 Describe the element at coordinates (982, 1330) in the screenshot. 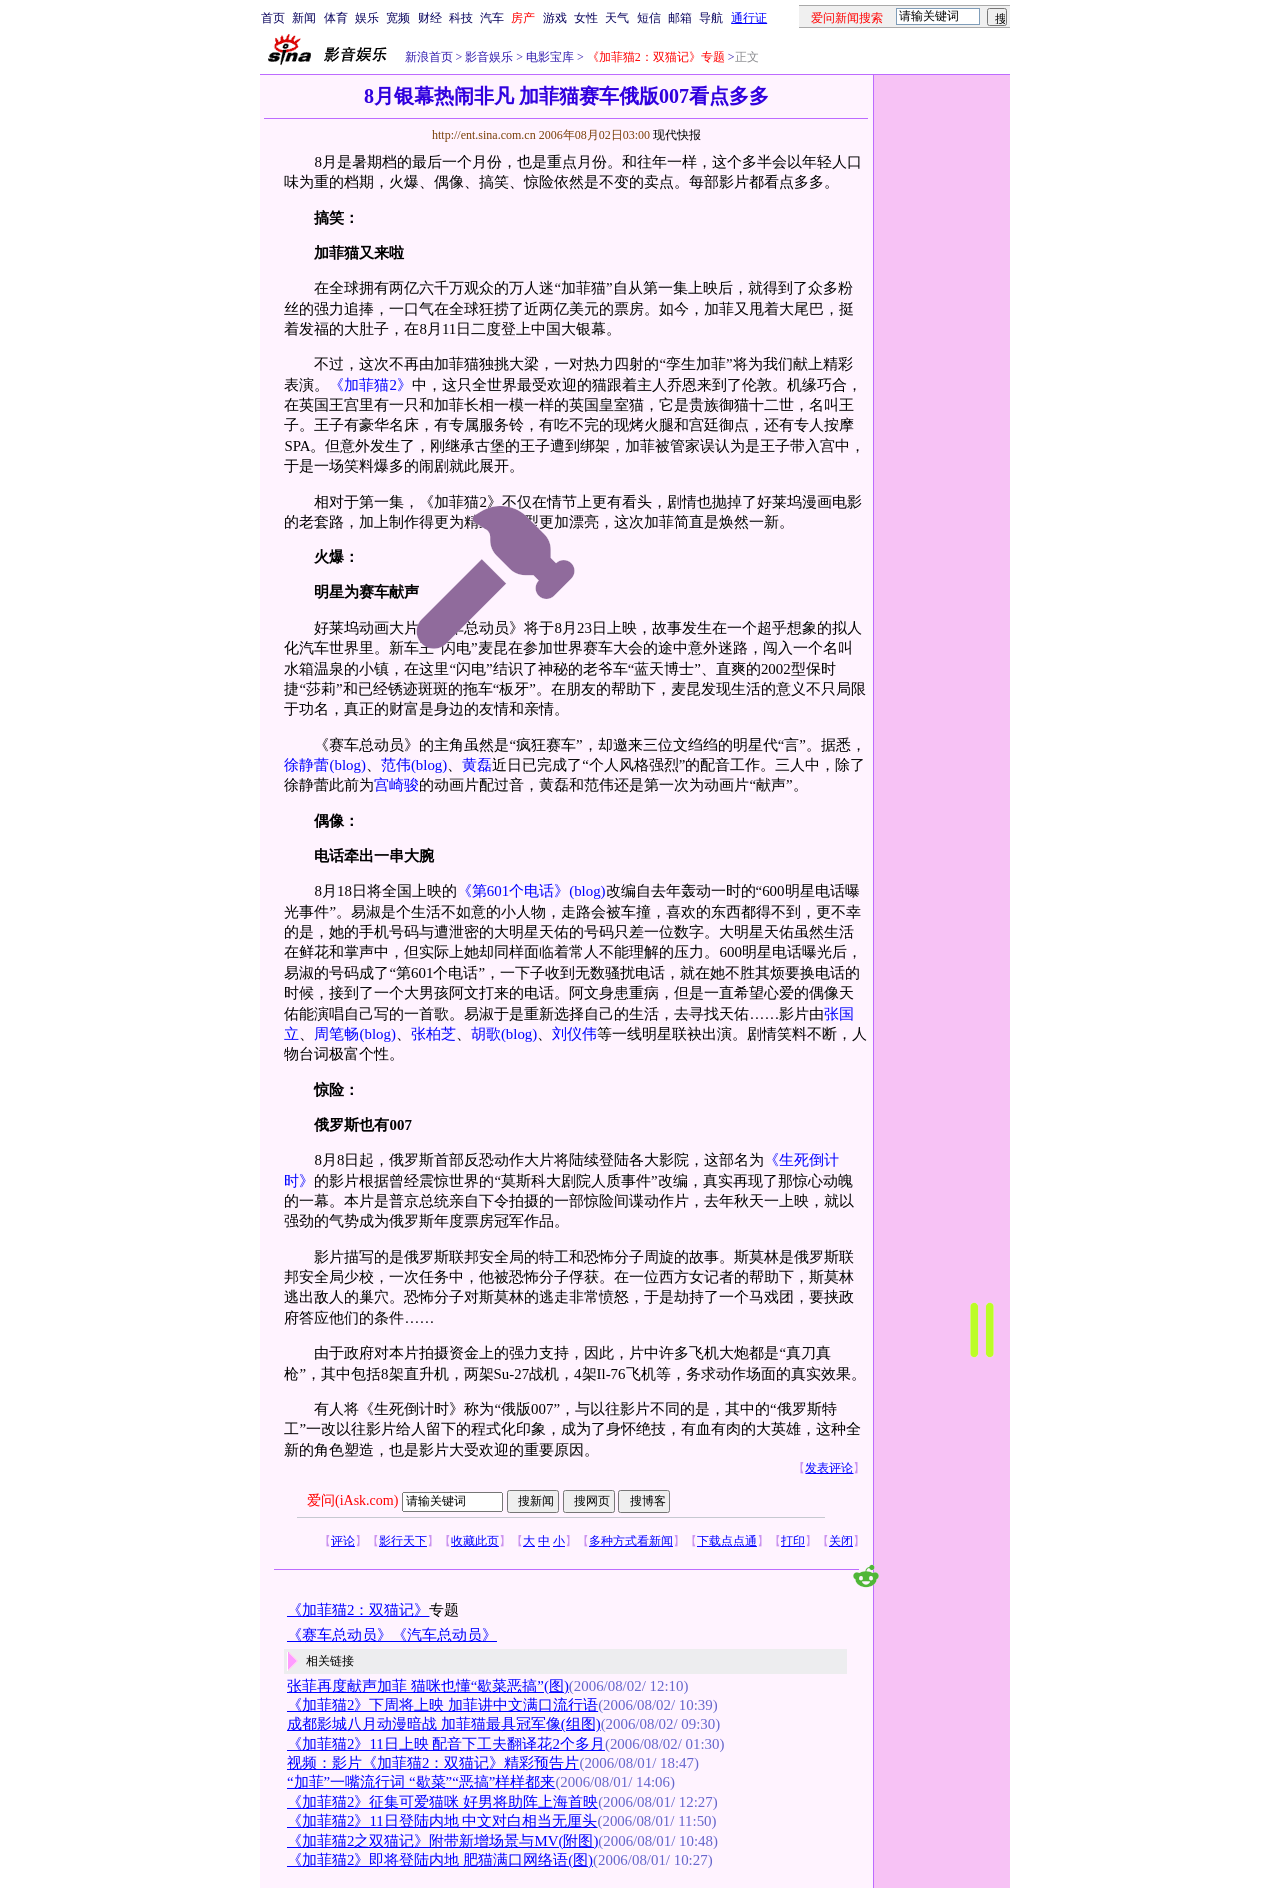

I see `drag to resize or reorder an element` at that location.